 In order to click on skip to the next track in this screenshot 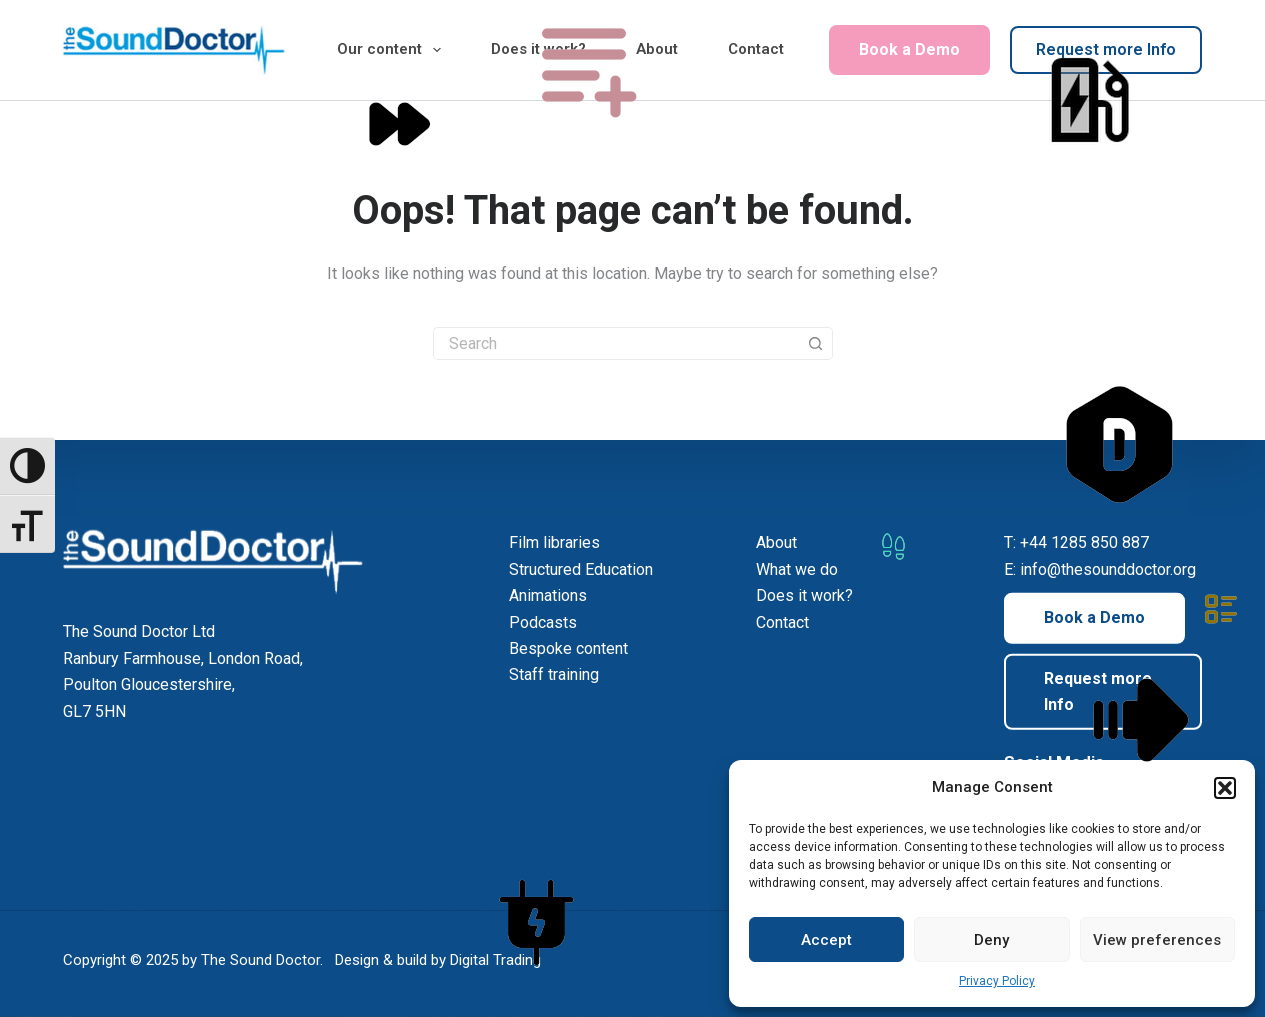, I will do `click(396, 124)`.